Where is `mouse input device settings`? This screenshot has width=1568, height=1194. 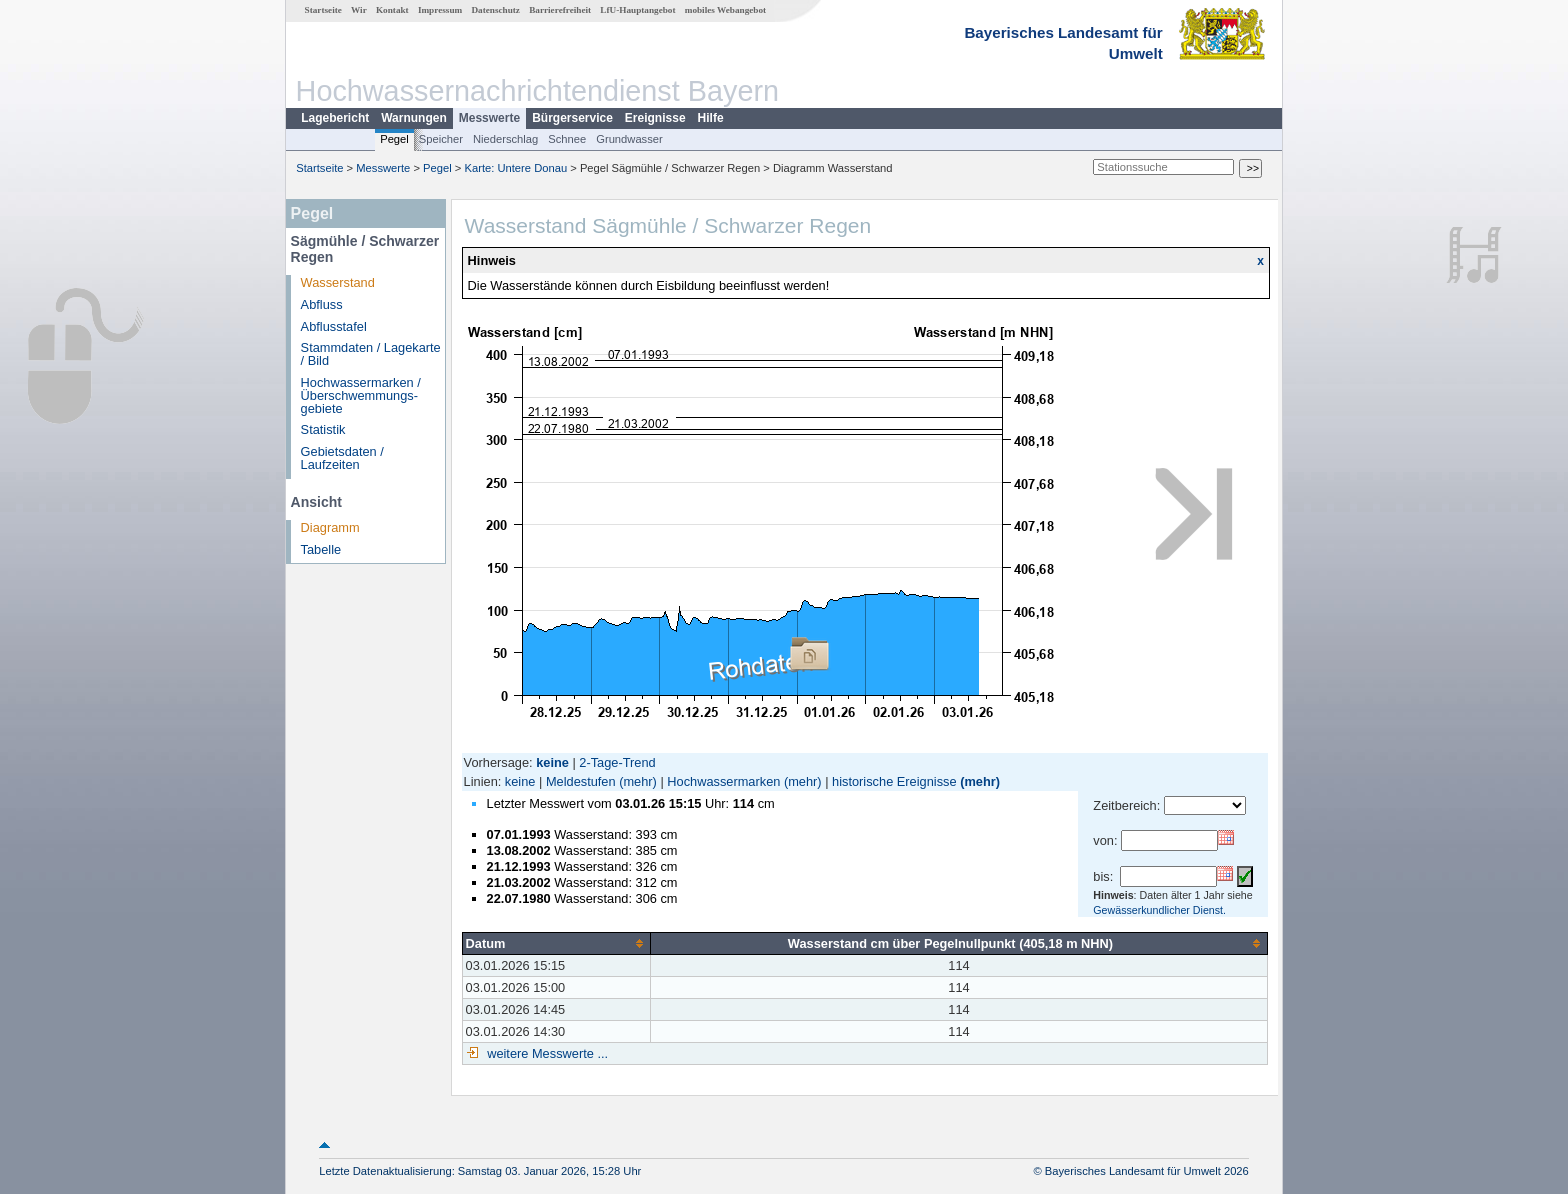 mouse input device settings is located at coordinates (73, 360).